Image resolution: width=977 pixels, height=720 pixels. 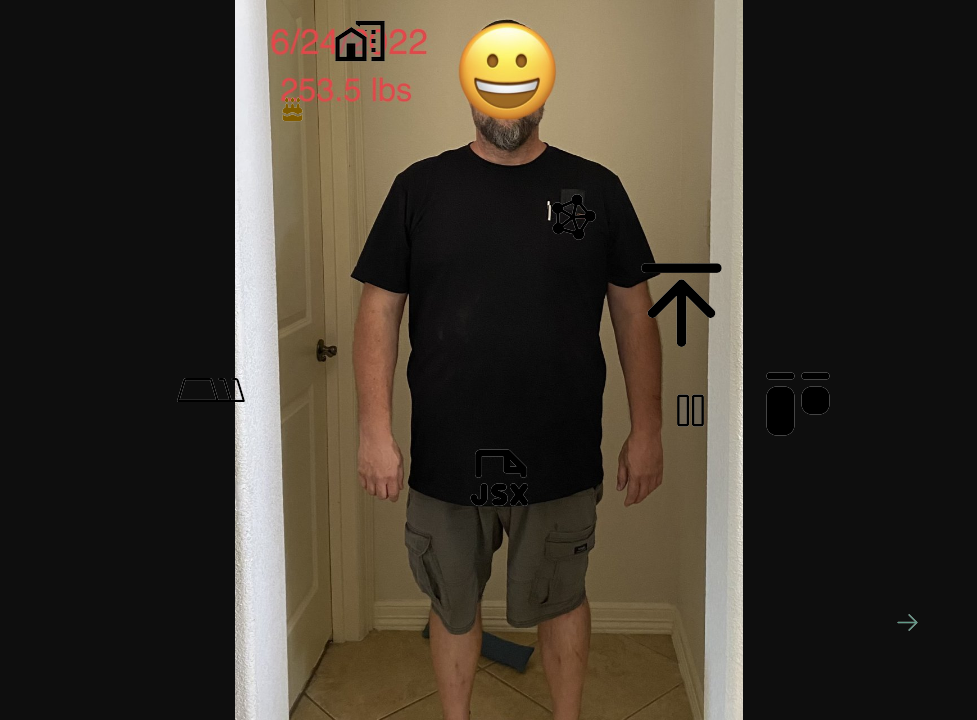 What do you see at coordinates (360, 41) in the screenshot?
I see `switch between home and office work modes` at bounding box center [360, 41].